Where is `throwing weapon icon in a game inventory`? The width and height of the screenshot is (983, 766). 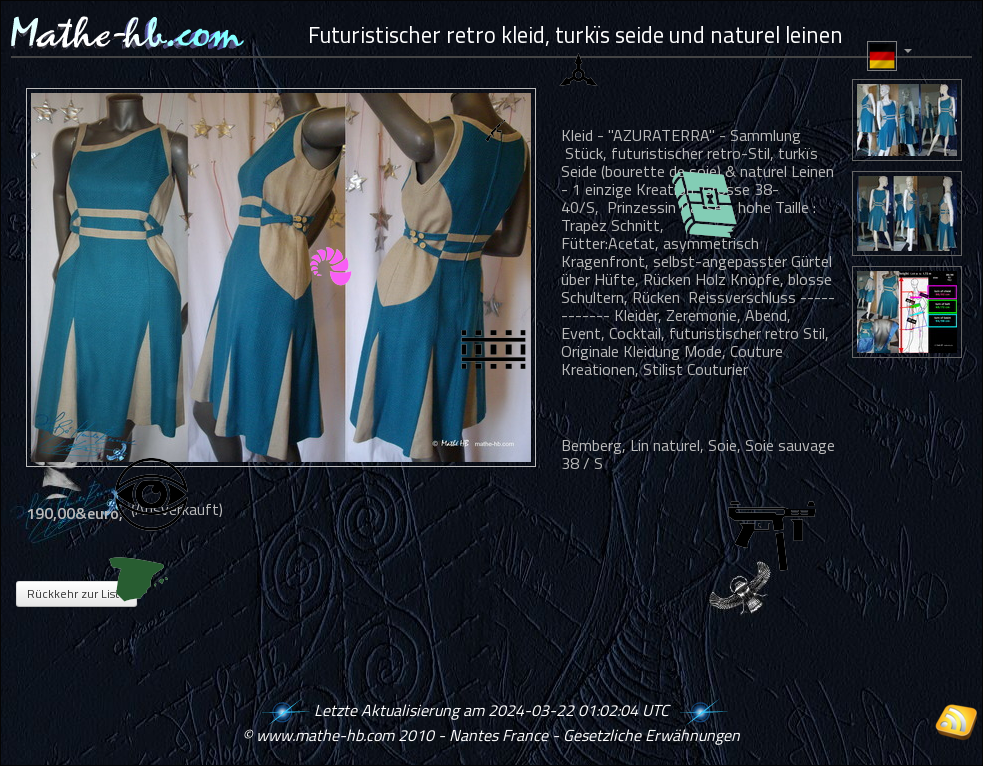
throwing weapon icon in a game inventory is located at coordinates (578, 69).